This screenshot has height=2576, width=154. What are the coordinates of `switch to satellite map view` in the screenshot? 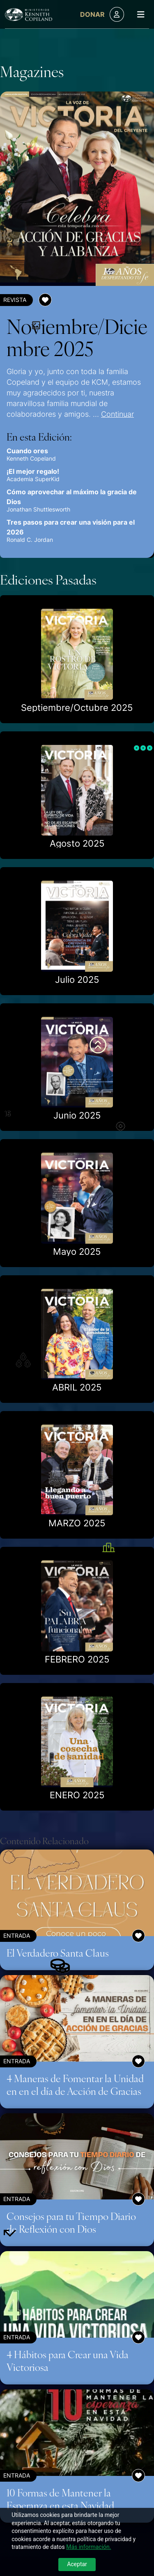 It's located at (36, 325).